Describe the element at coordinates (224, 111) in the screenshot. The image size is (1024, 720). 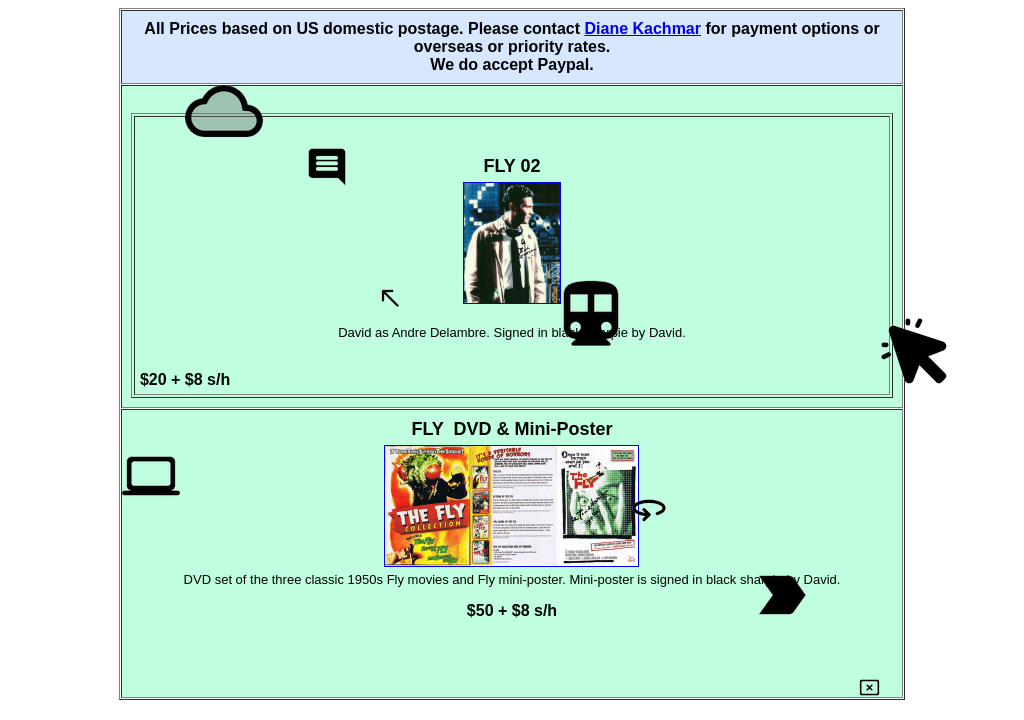
I see `view current weather conditions` at that location.